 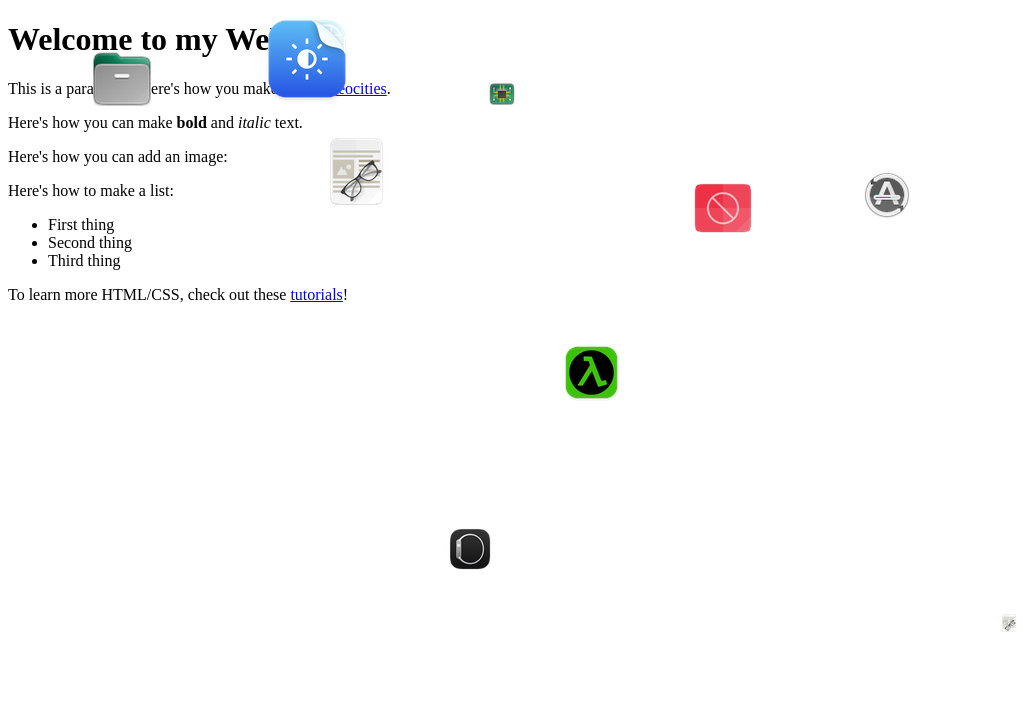 What do you see at coordinates (591, 372) in the screenshot?
I see `launch half-life: opposing force game` at bounding box center [591, 372].